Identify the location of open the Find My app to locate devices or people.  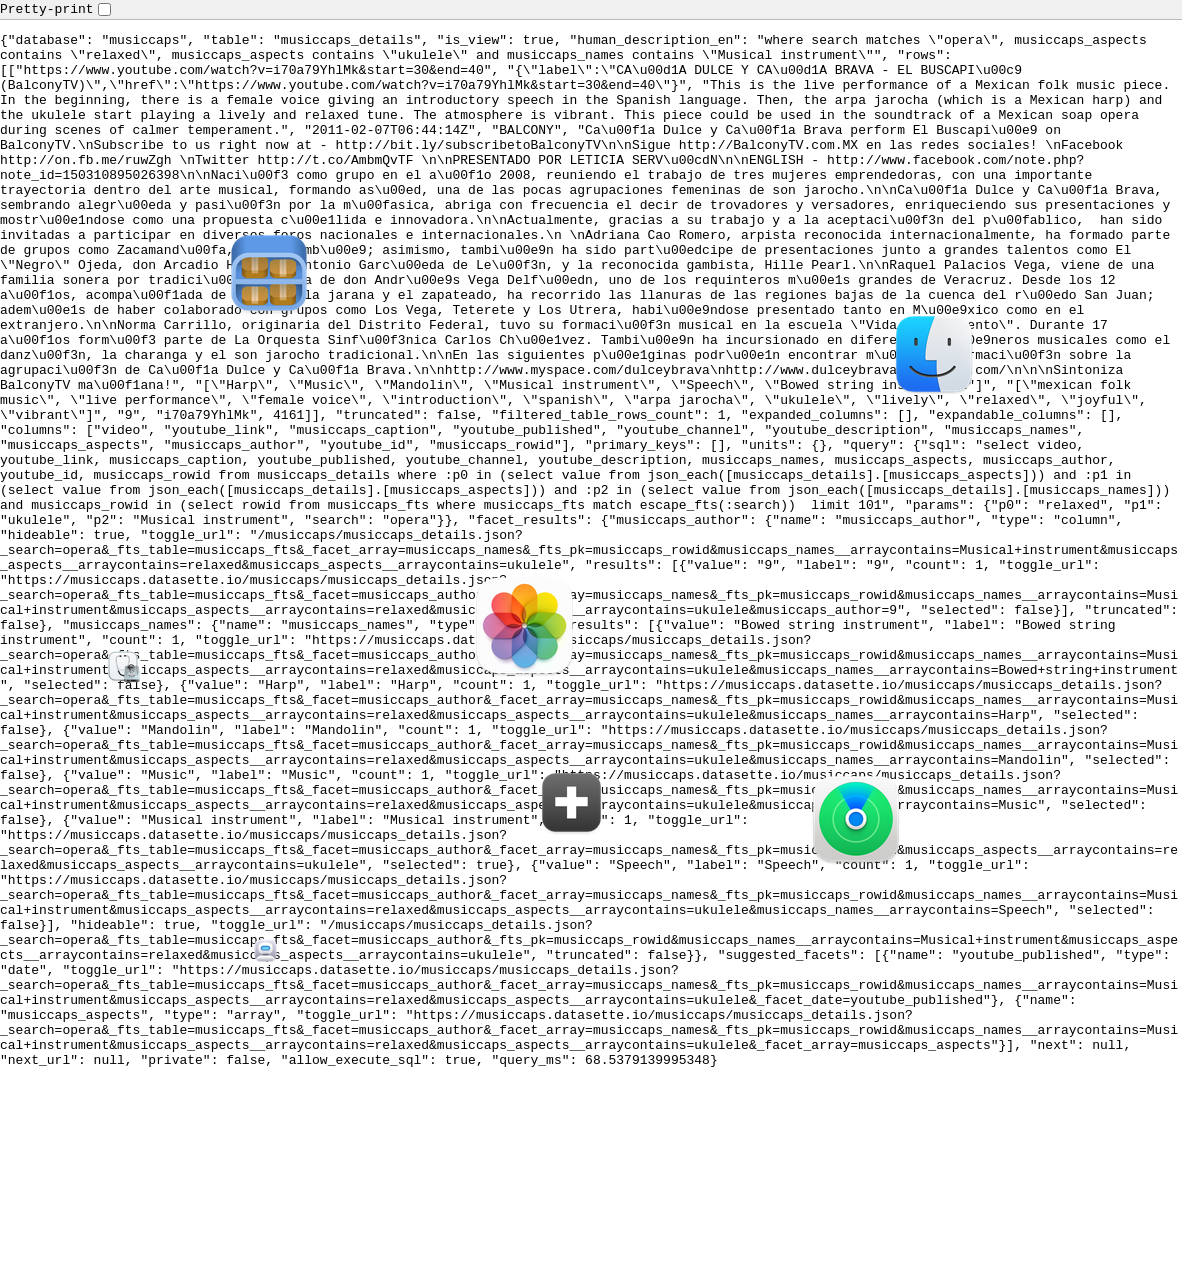
(856, 819).